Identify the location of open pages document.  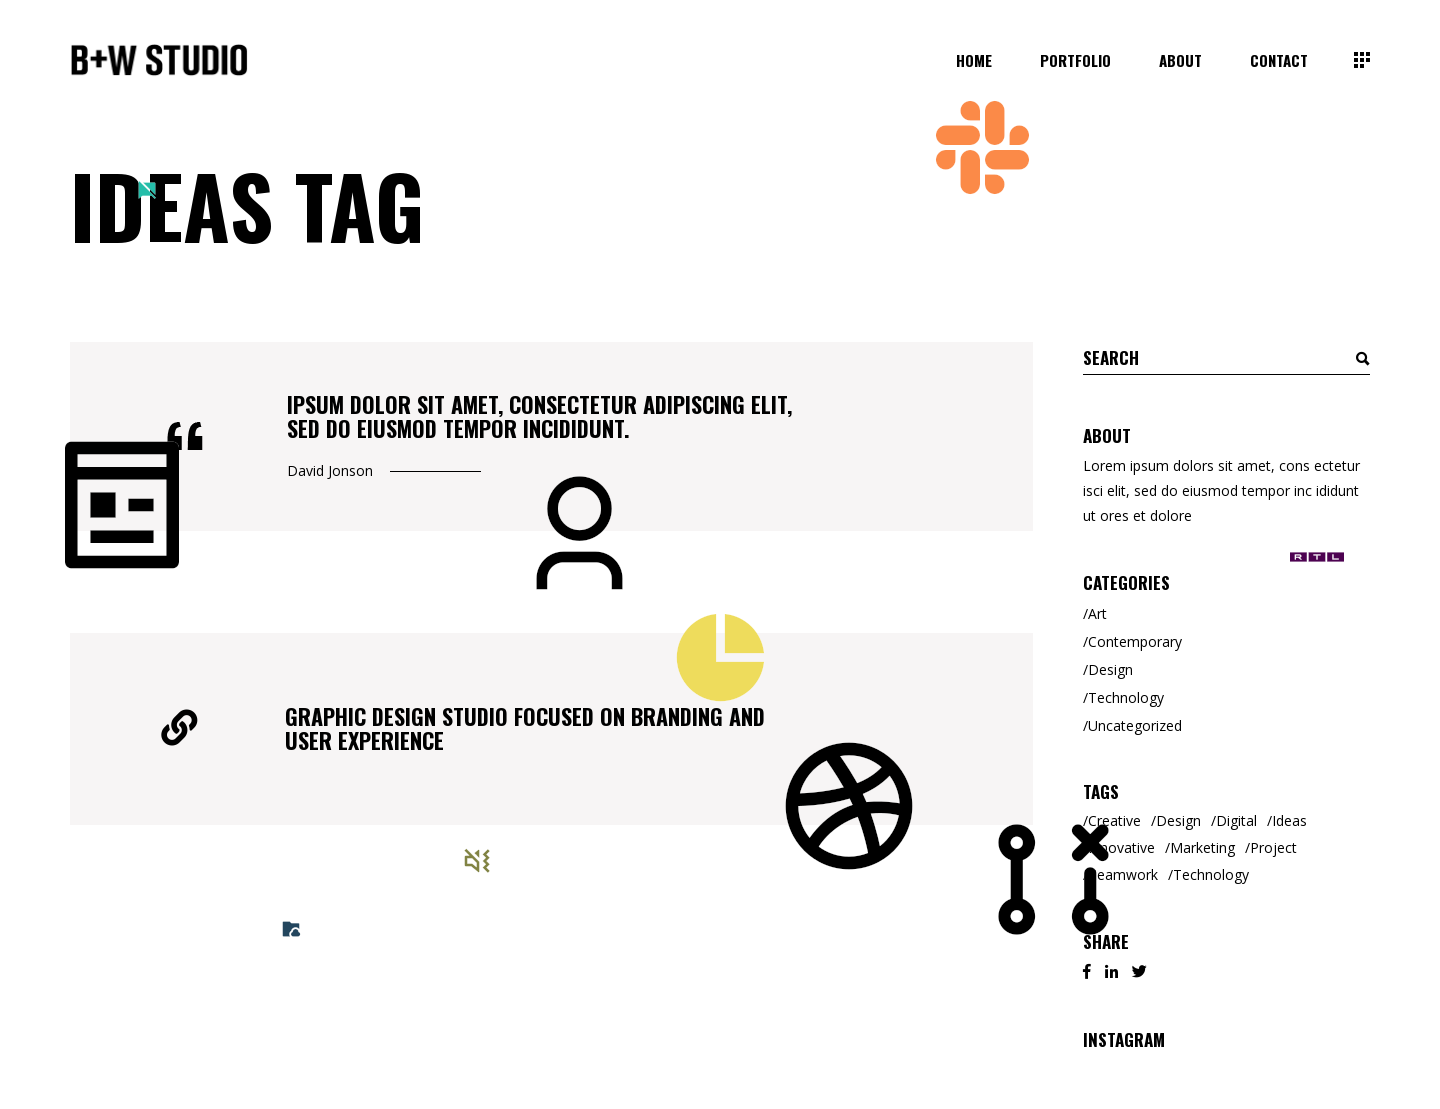
(122, 505).